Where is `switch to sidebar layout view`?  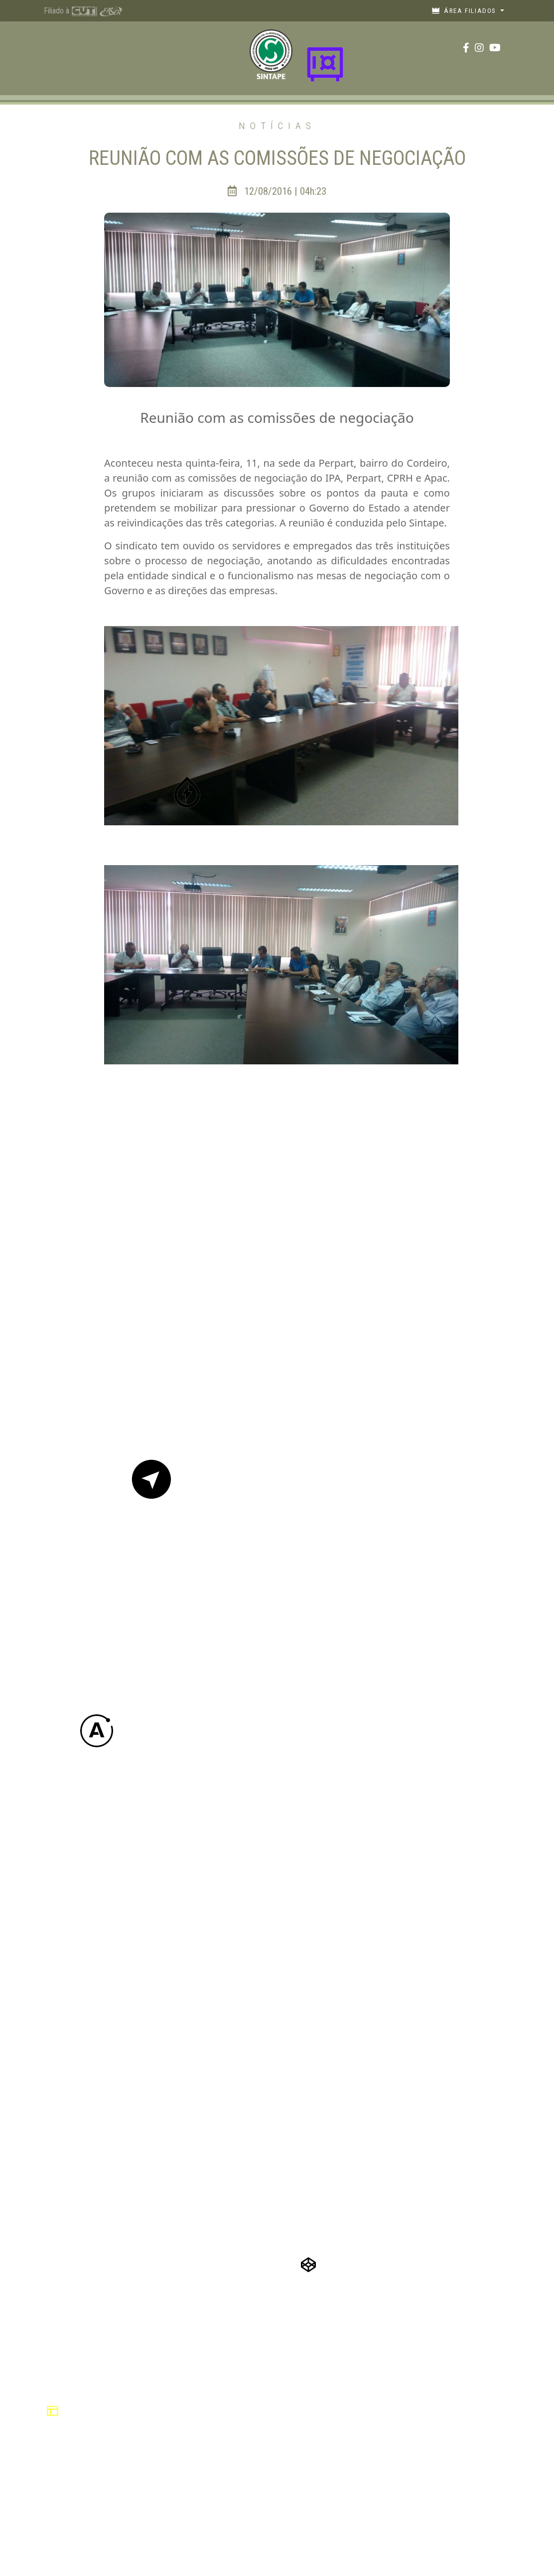 switch to sidebar layout view is located at coordinates (52, 2411).